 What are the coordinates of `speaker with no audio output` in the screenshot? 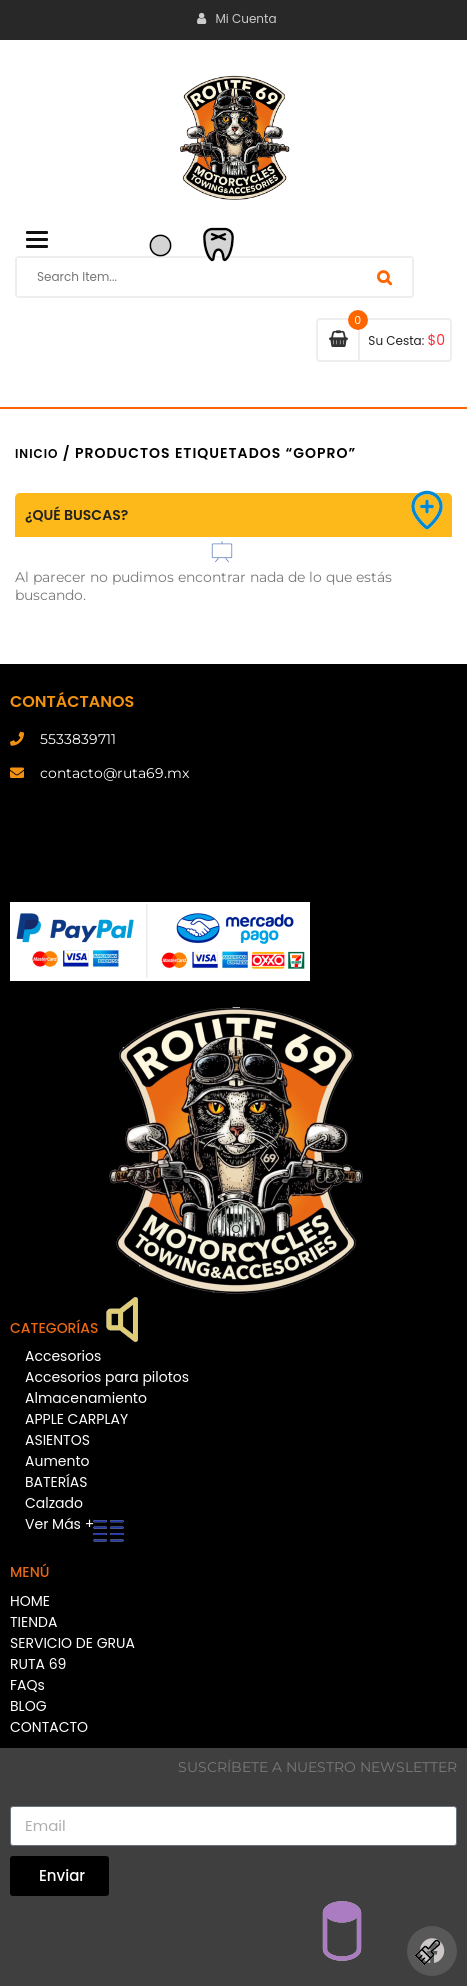 It's located at (130, 1319).